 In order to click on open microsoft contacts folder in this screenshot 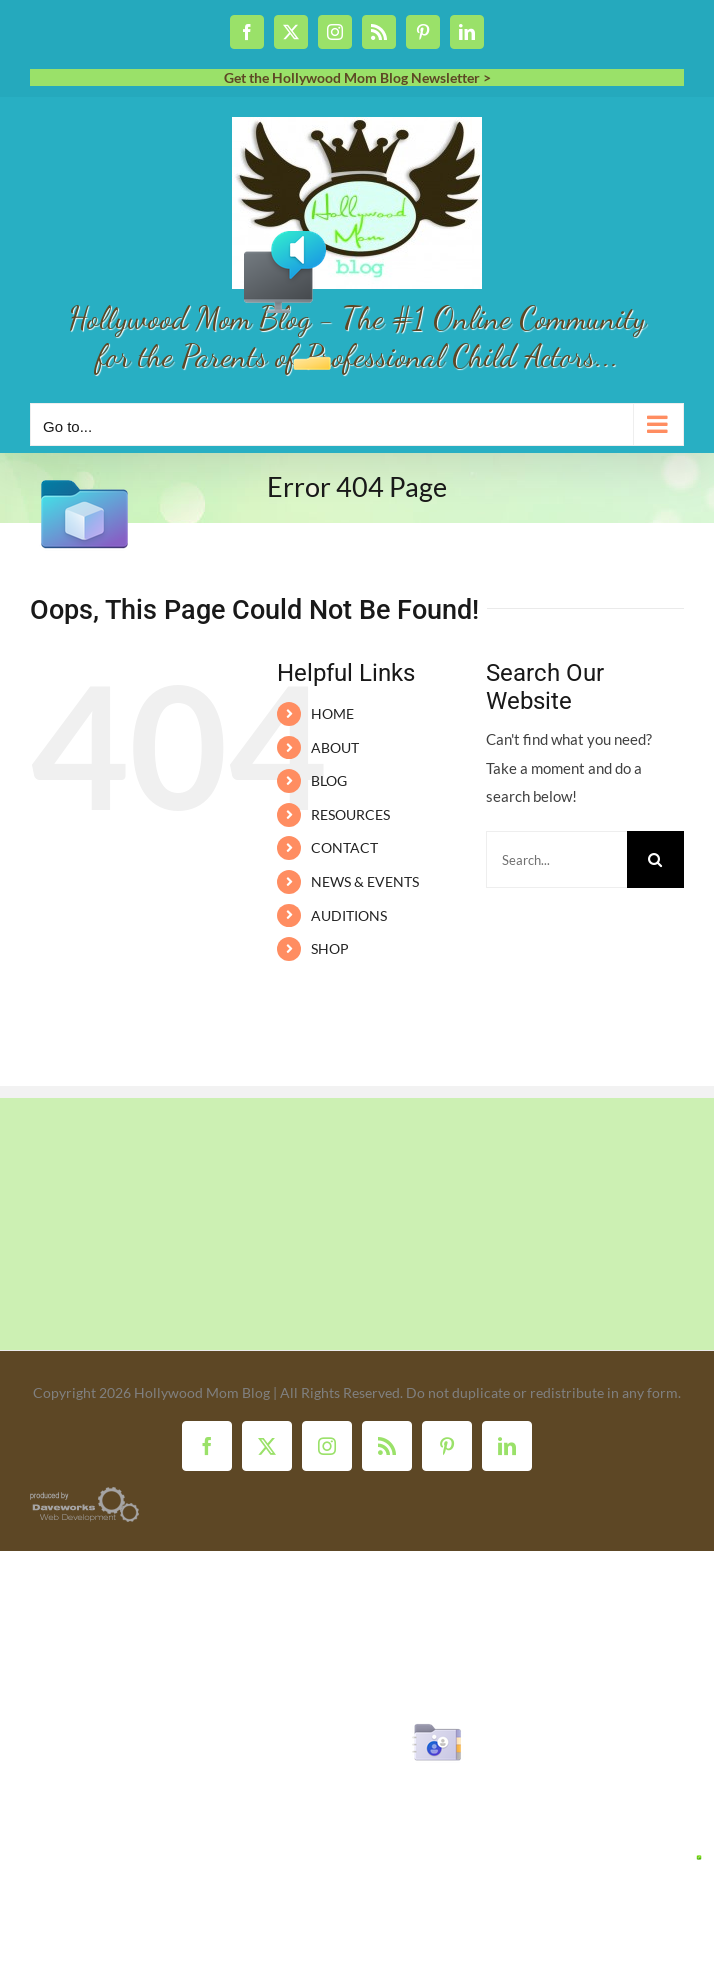, I will do `click(437, 1743)`.